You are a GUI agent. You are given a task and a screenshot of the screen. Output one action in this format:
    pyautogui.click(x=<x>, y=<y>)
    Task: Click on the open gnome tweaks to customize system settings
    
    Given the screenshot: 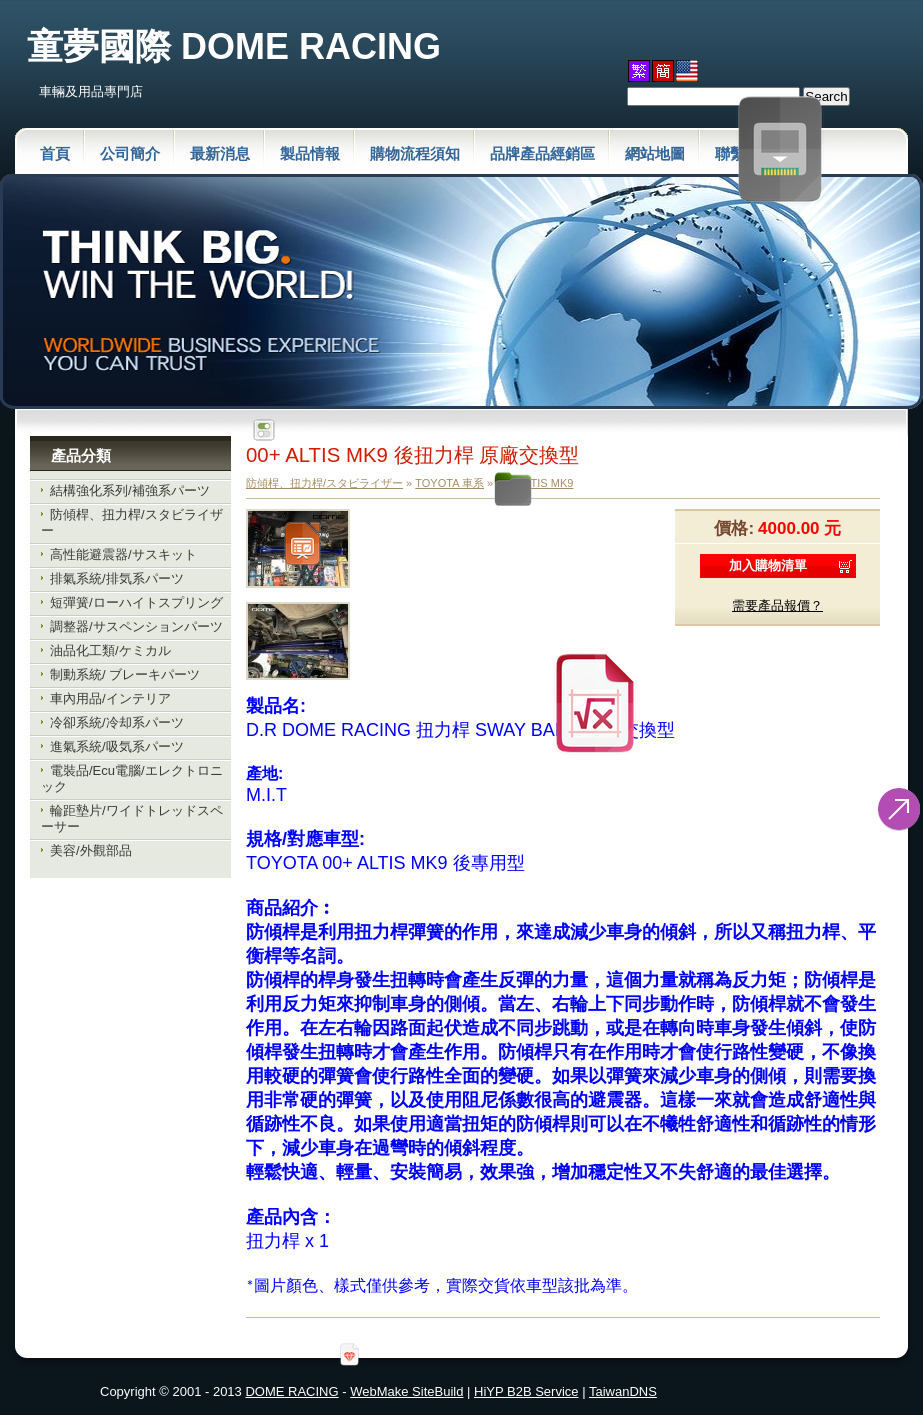 What is the action you would take?
    pyautogui.click(x=264, y=430)
    